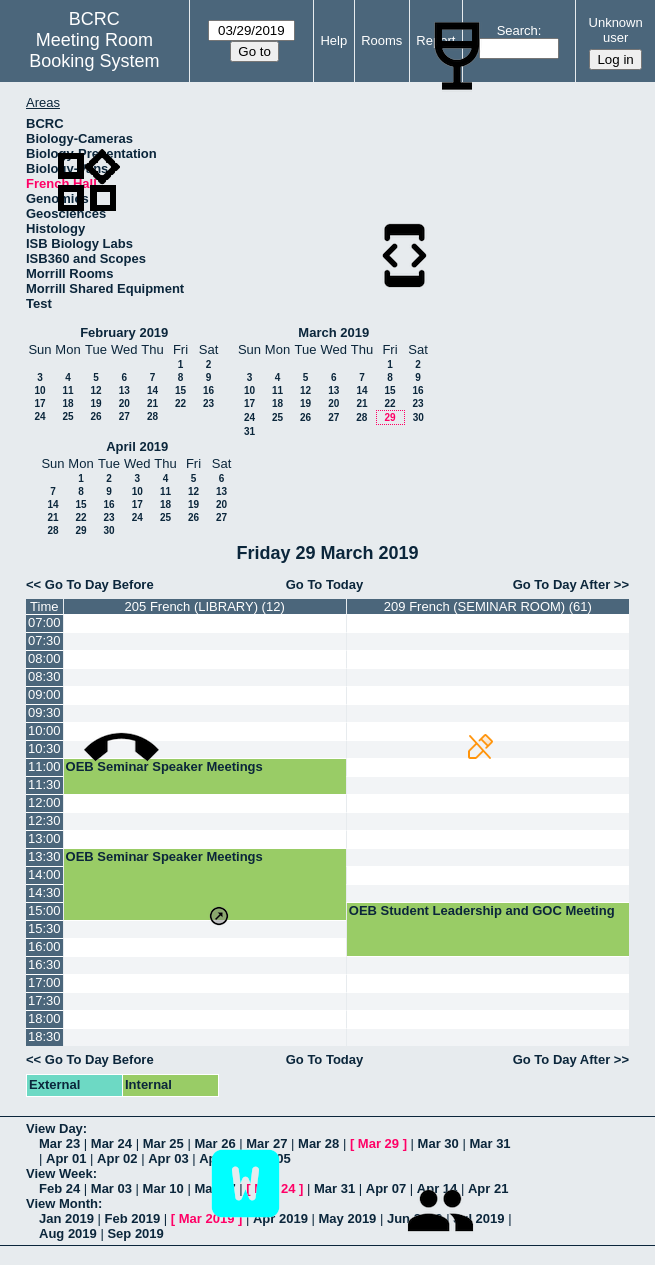 The image size is (655, 1265). Describe the element at coordinates (404, 255) in the screenshot. I see `access developer mode settings` at that location.